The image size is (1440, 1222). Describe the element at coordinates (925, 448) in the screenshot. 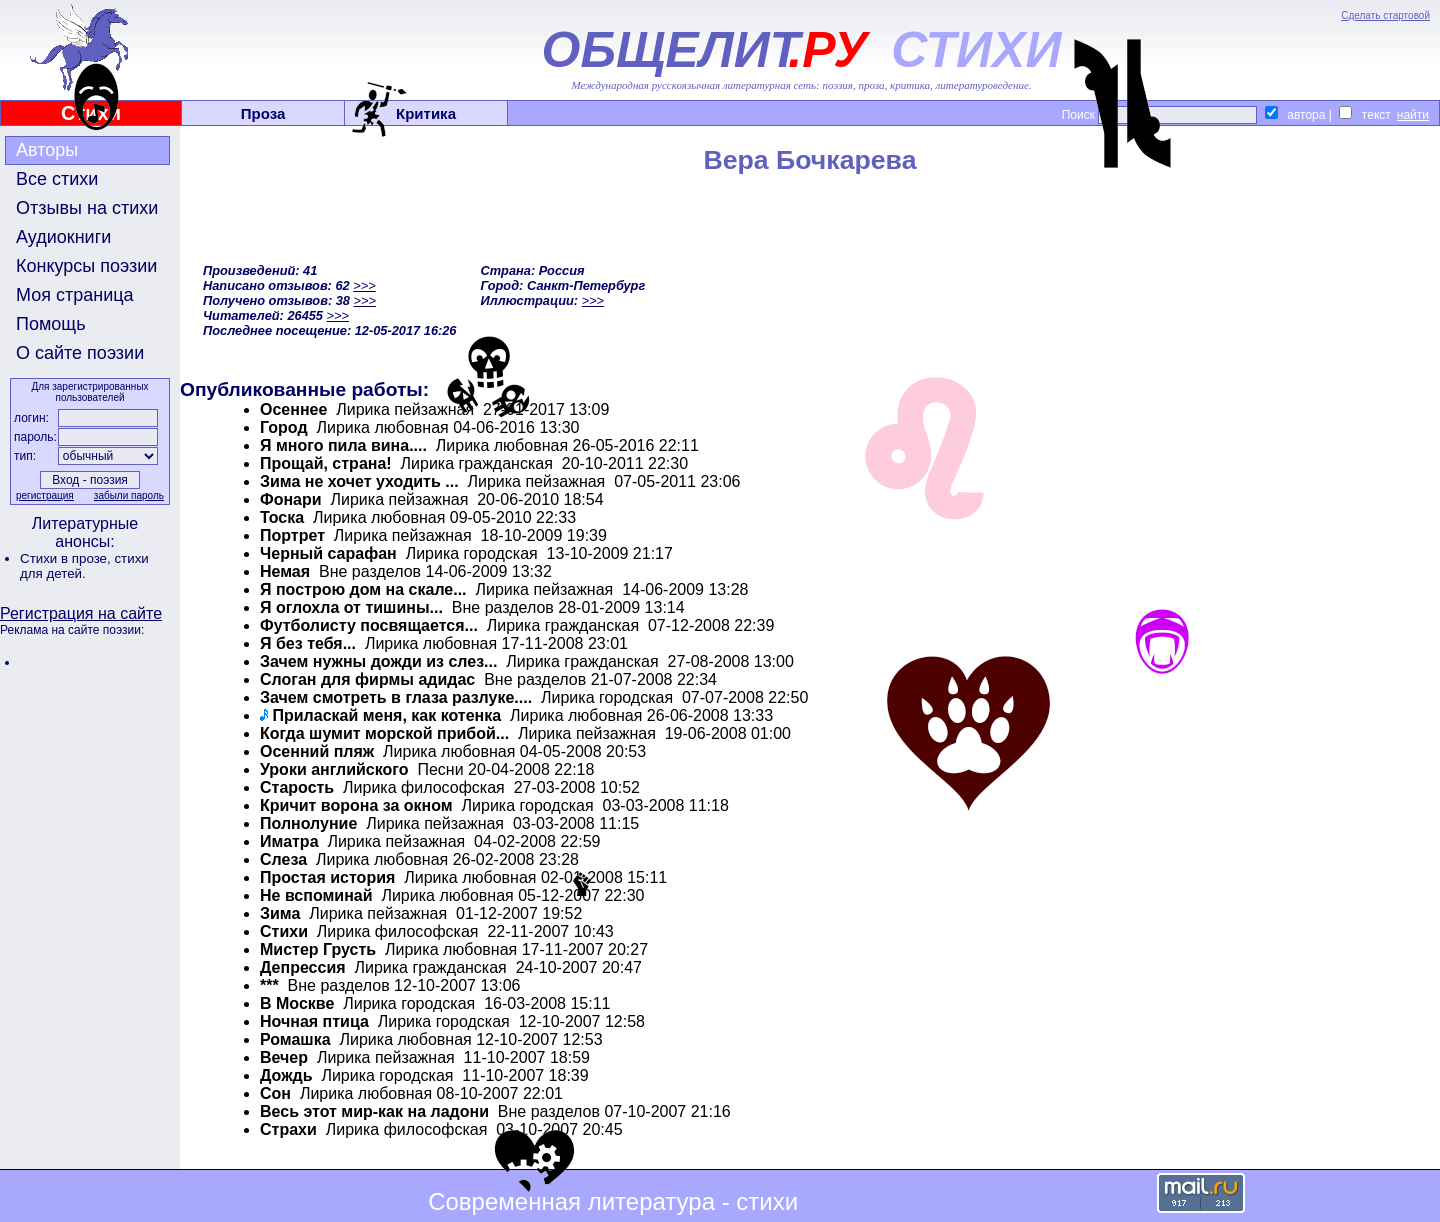

I see `represents the leo zodiac sign` at that location.